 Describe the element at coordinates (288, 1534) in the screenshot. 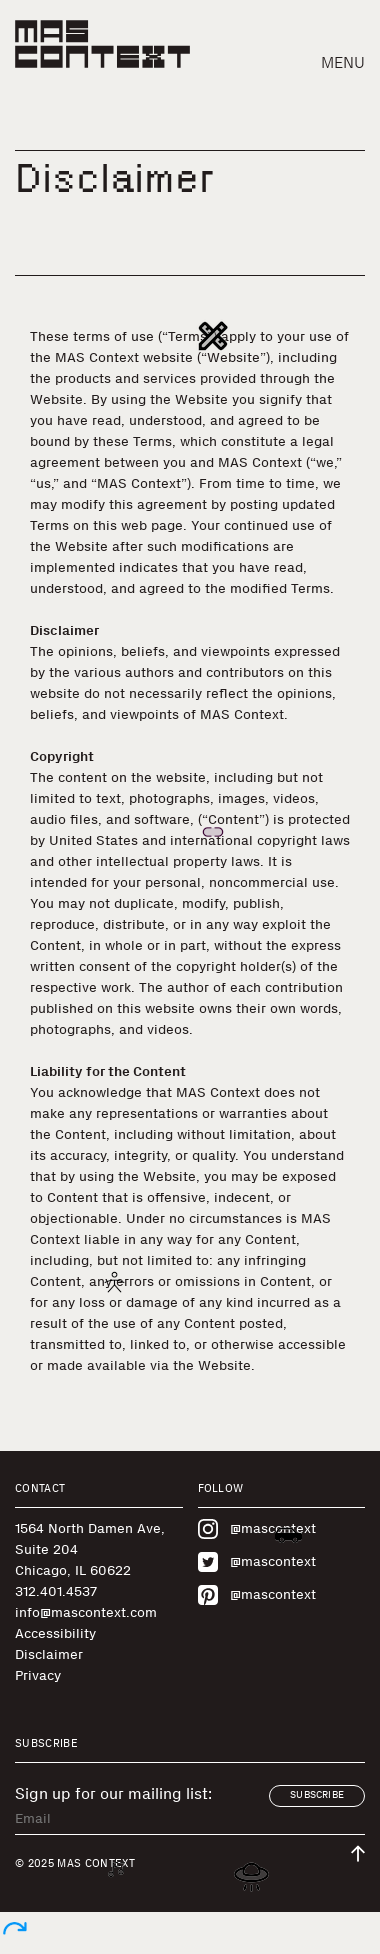

I see `access vehicle or car-related settings` at that location.